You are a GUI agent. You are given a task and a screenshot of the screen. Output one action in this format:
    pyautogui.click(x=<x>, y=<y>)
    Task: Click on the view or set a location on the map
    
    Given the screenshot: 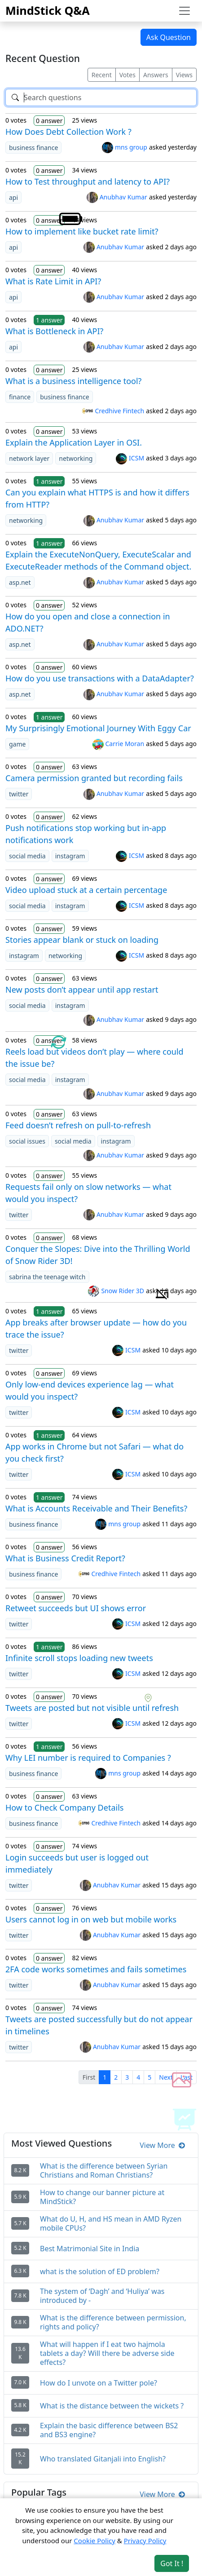 What is the action you would take?
    pyautogui.click(x=148, y=1698)
    